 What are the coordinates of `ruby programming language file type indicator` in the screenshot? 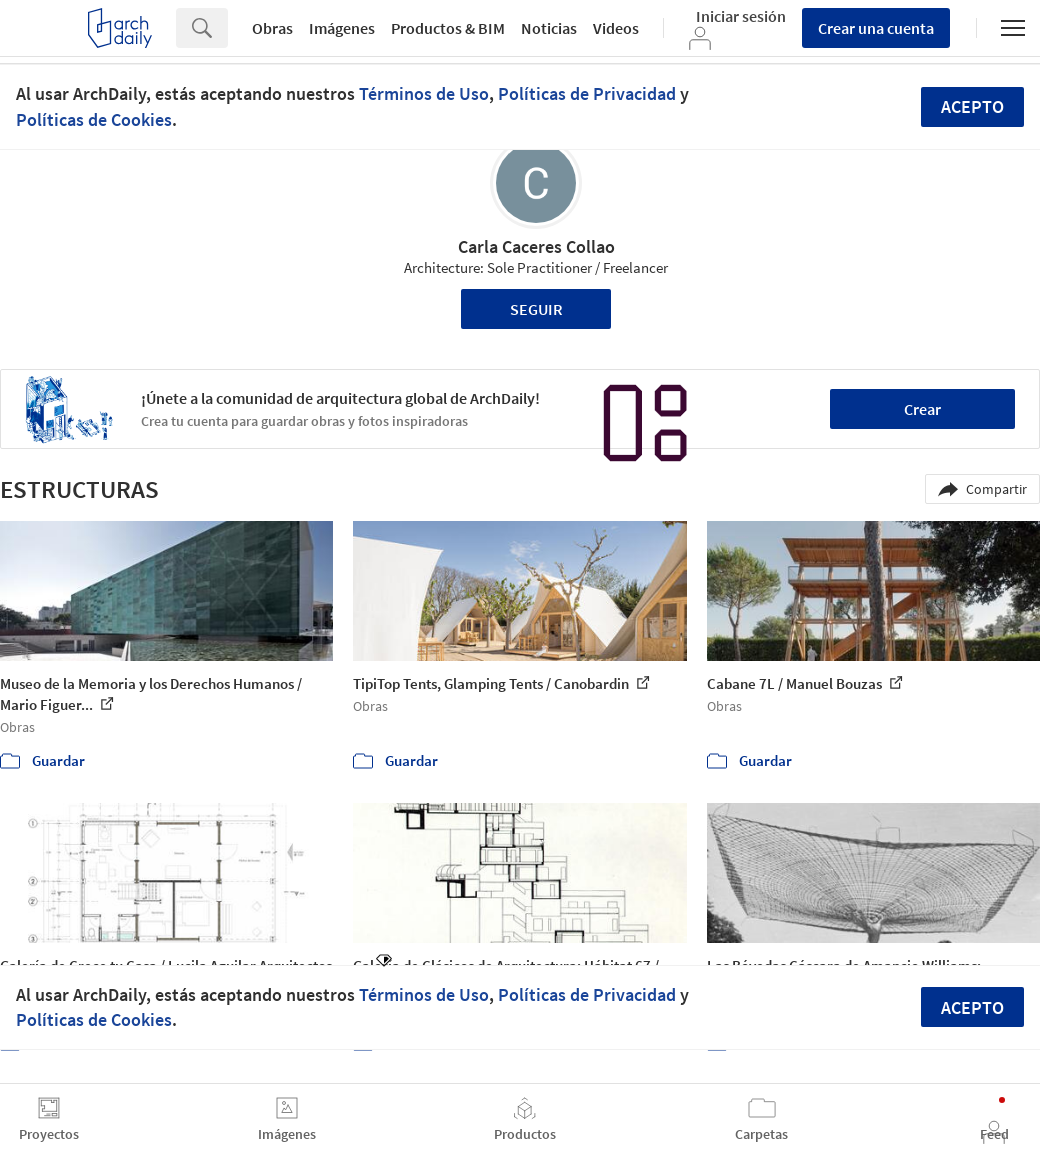 It's located at (384, 960).